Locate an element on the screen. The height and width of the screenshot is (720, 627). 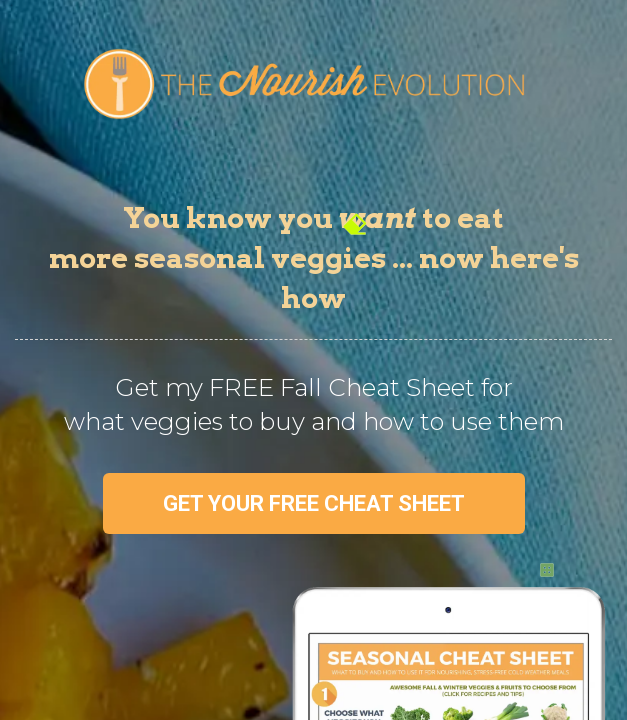
roll the dice or randomize is located at coordinates (547, 570).